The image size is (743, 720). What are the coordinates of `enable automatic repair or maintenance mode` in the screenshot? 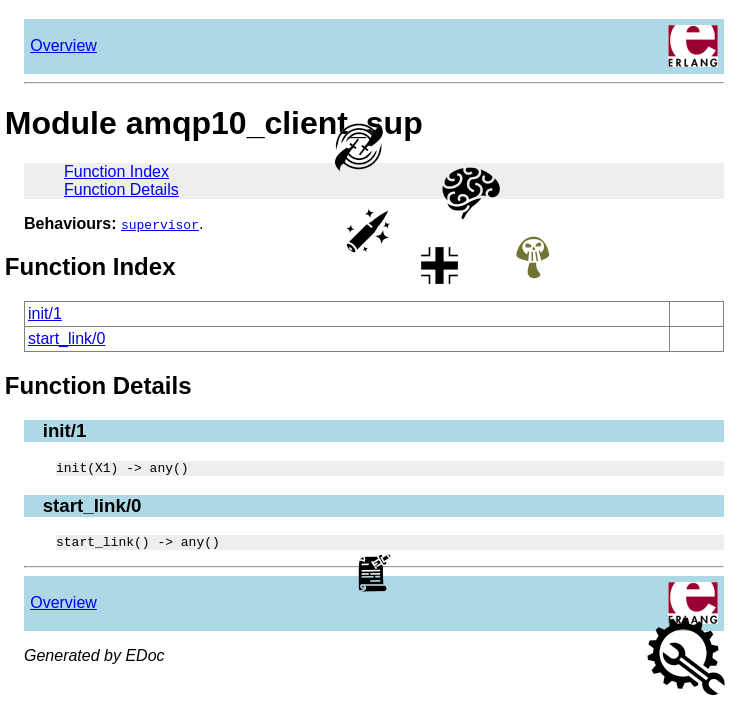 It's located at (686, 656).